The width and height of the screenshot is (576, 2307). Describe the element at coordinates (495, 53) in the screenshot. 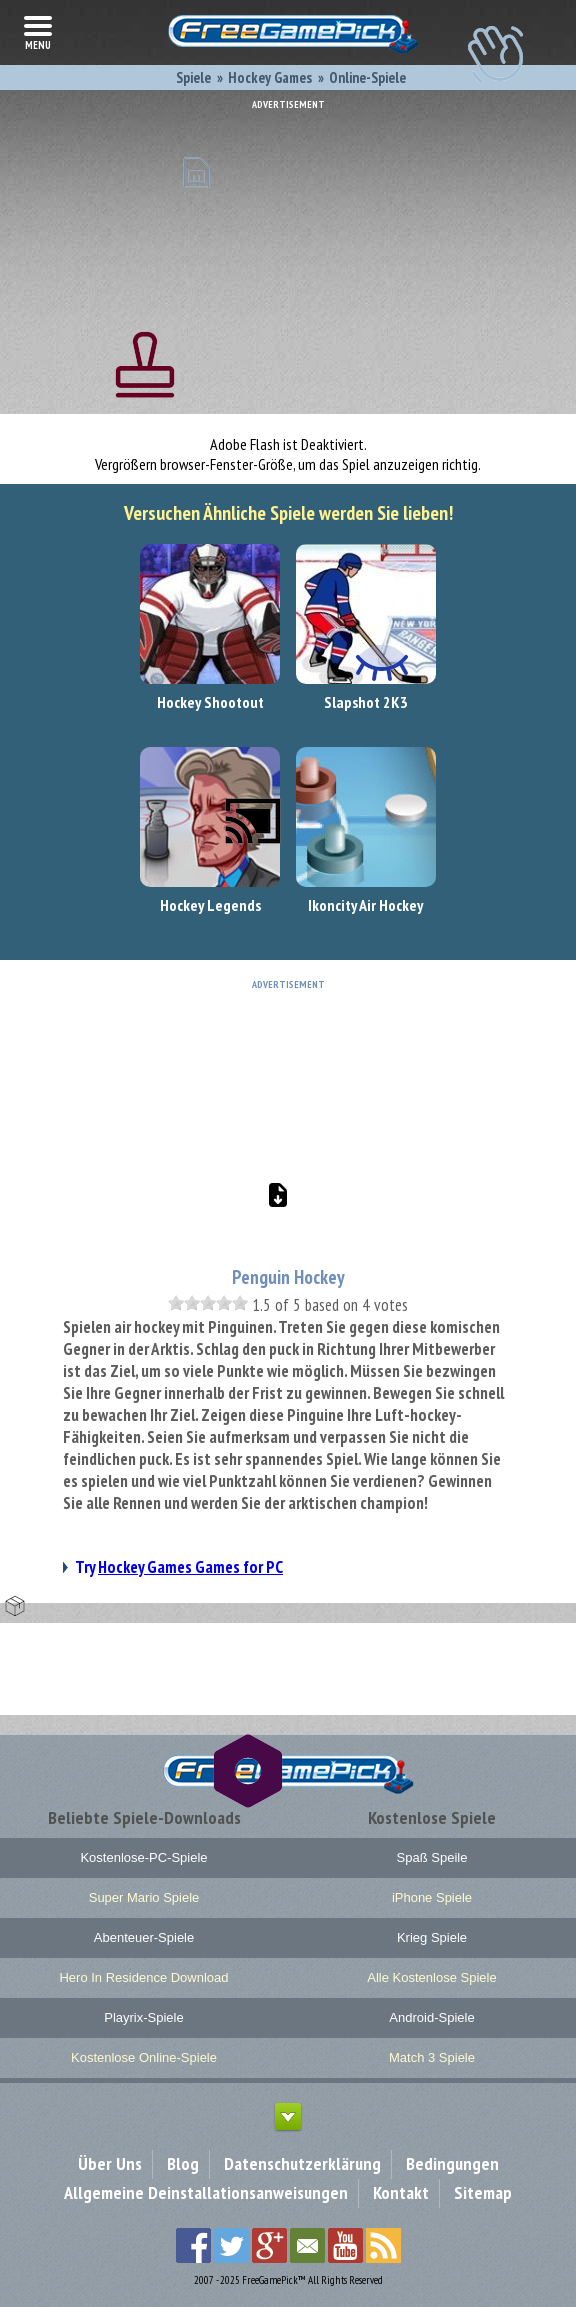

I see `send a greeting or say hello` at that location.